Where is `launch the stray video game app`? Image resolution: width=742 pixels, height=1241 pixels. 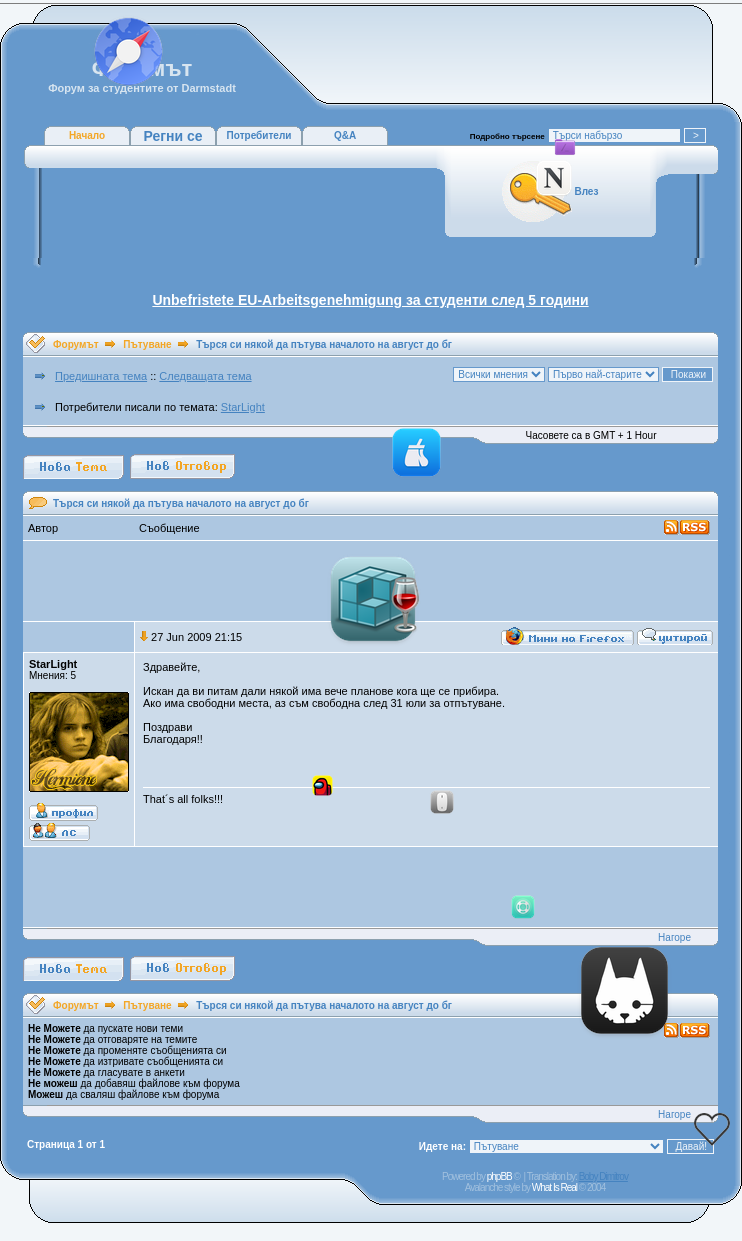 launch the stray video game app is located at coordinates (624, 990).